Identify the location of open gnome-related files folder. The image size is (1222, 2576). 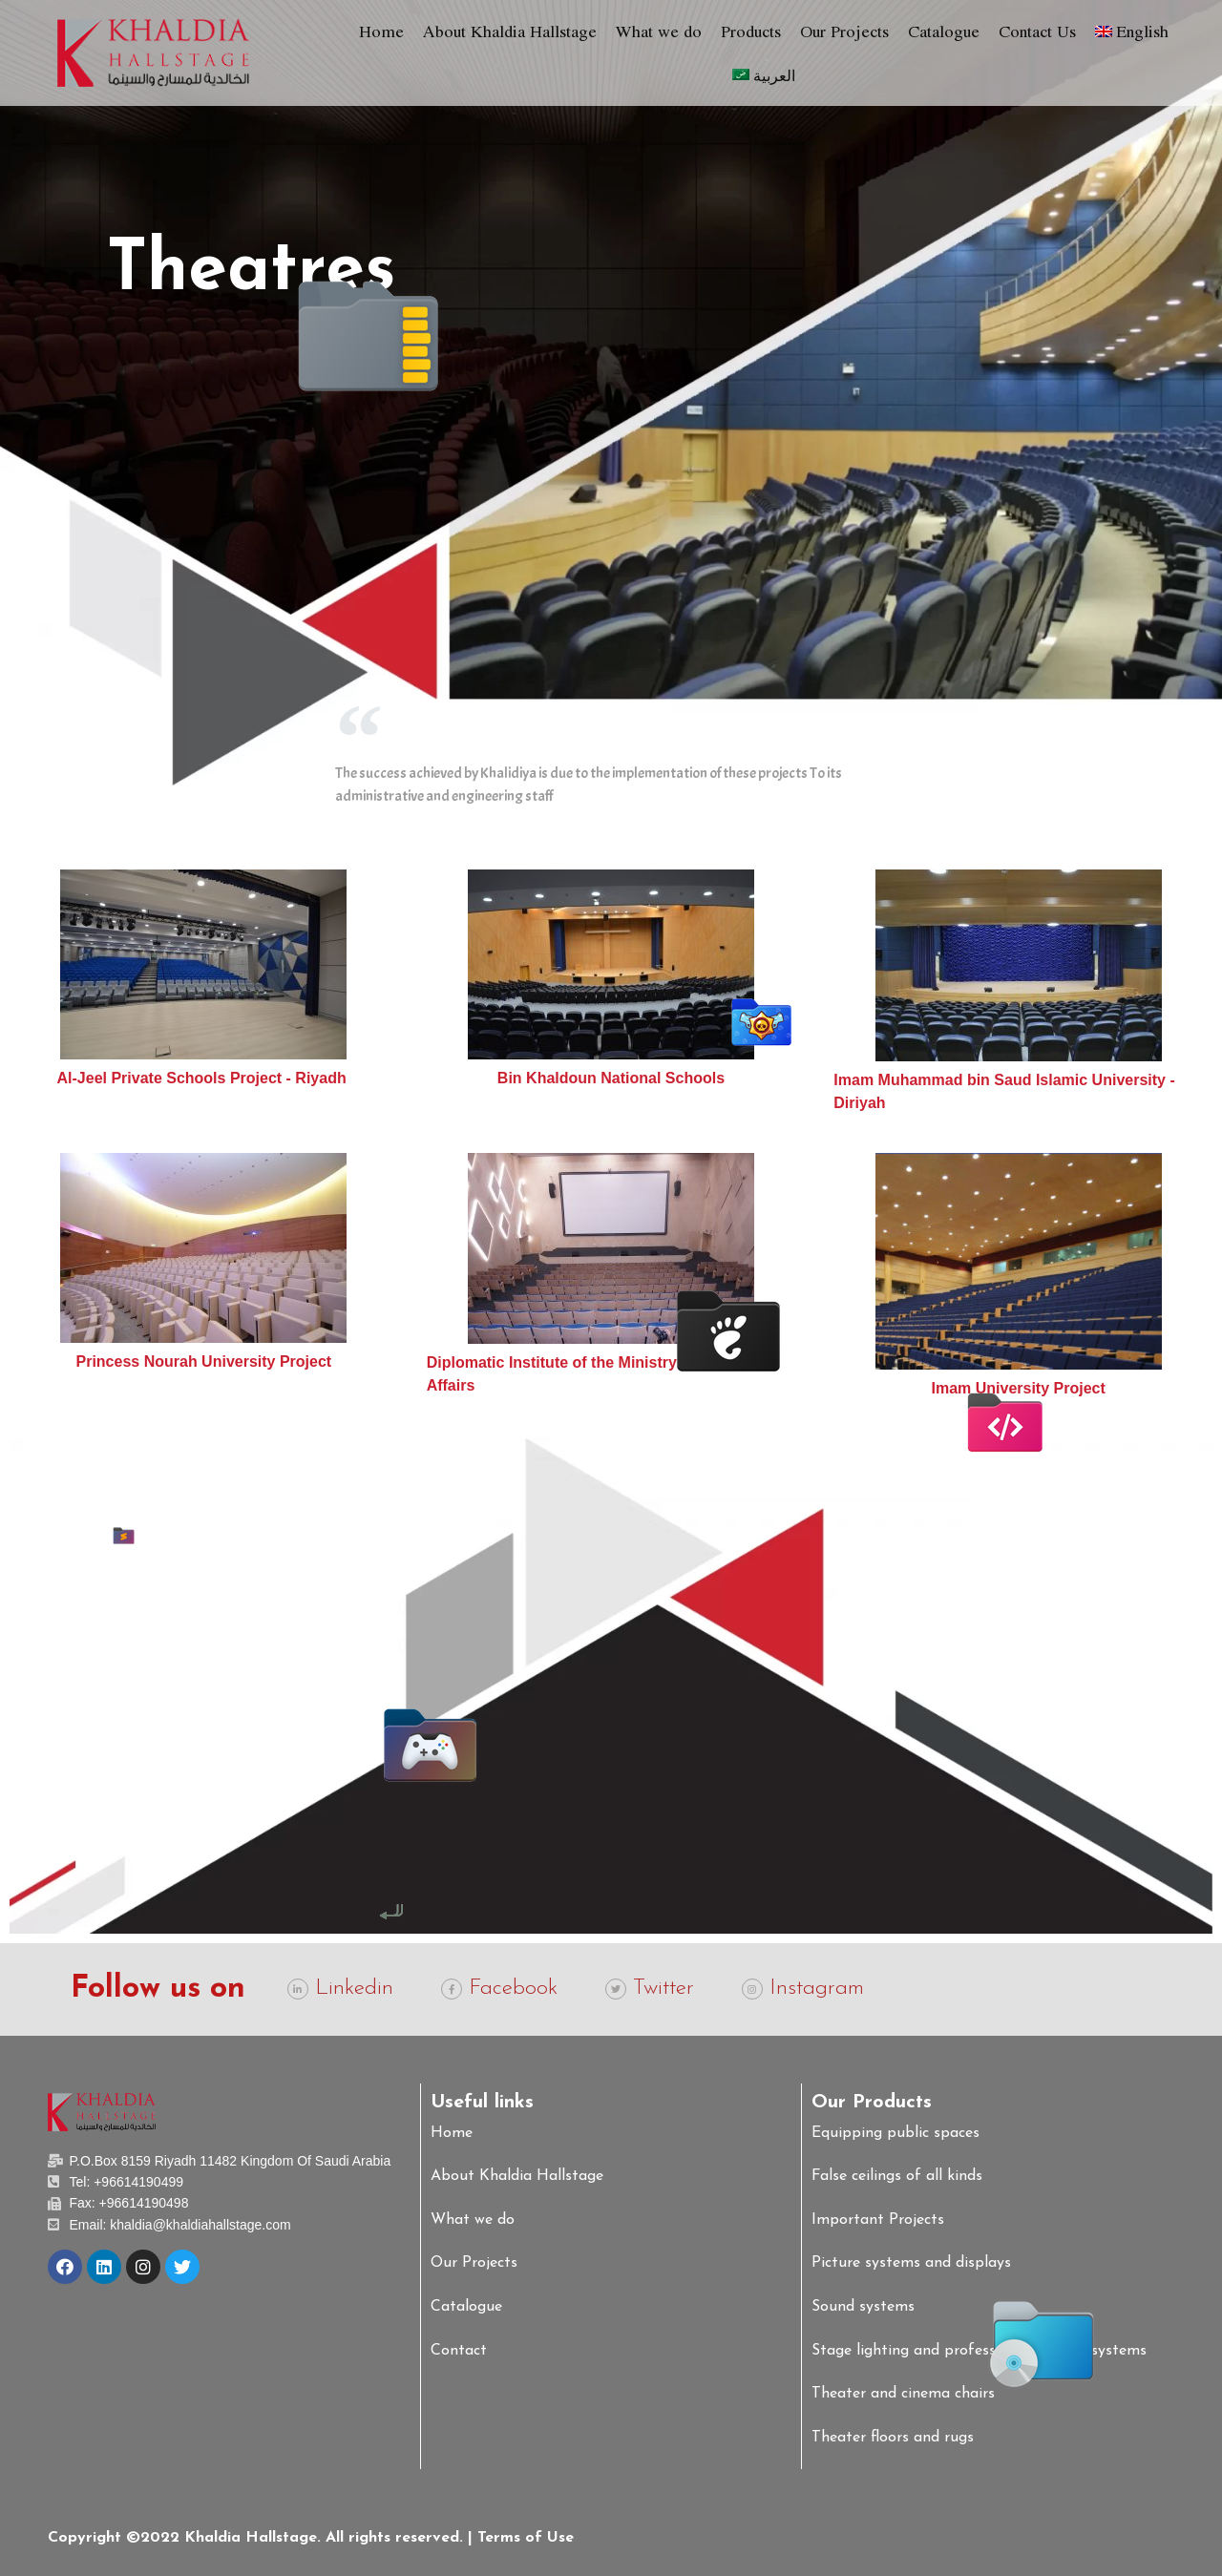
(727, 1333).